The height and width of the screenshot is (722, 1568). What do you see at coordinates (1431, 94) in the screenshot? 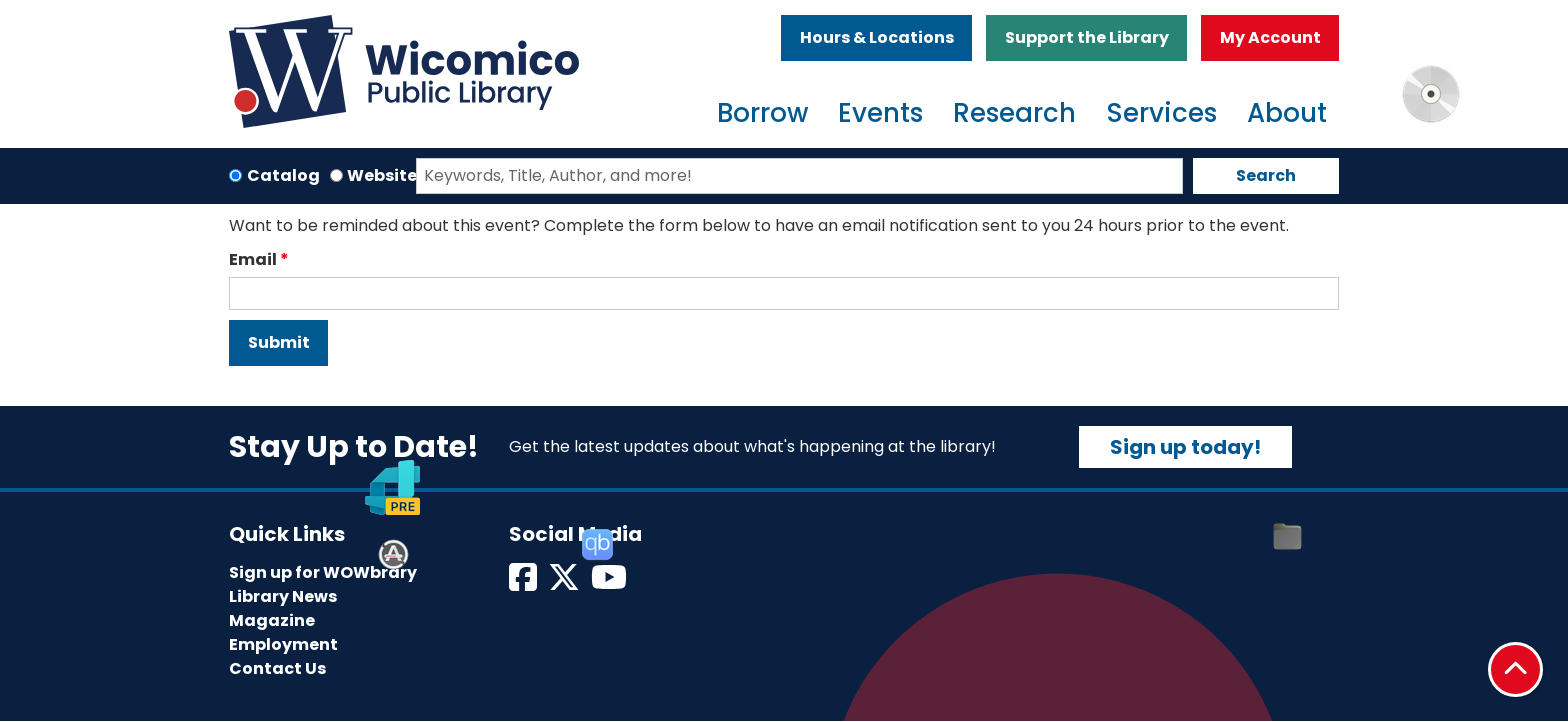
I see `access CD/DVD drive or disc contents` at bounding box center [1431, 94].